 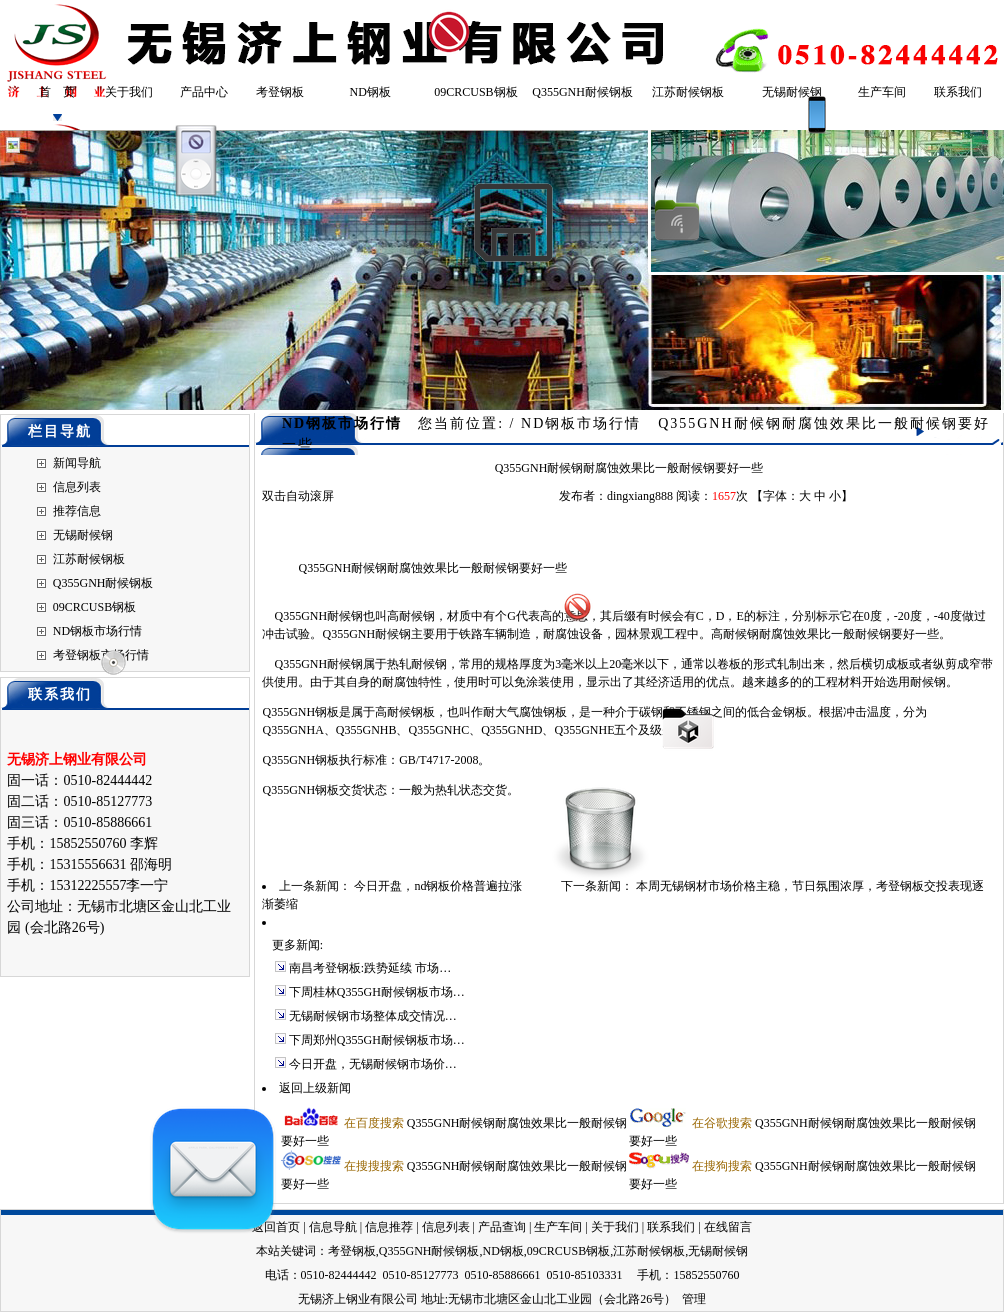 I want to click on save current file or document, so click(x=513, y=222).